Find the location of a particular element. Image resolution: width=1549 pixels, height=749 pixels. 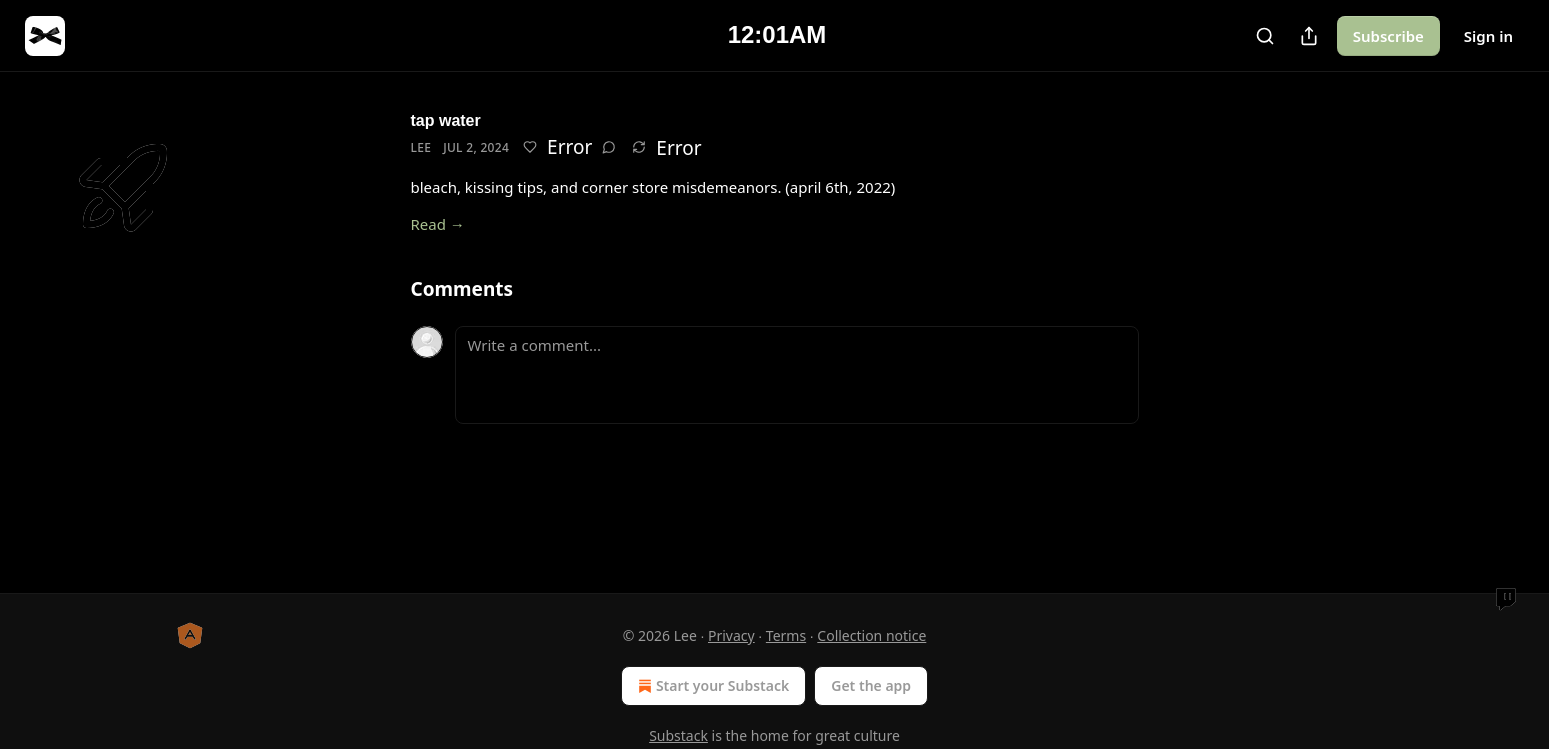

launch or deploy a project is located at coordinates (125, 186).